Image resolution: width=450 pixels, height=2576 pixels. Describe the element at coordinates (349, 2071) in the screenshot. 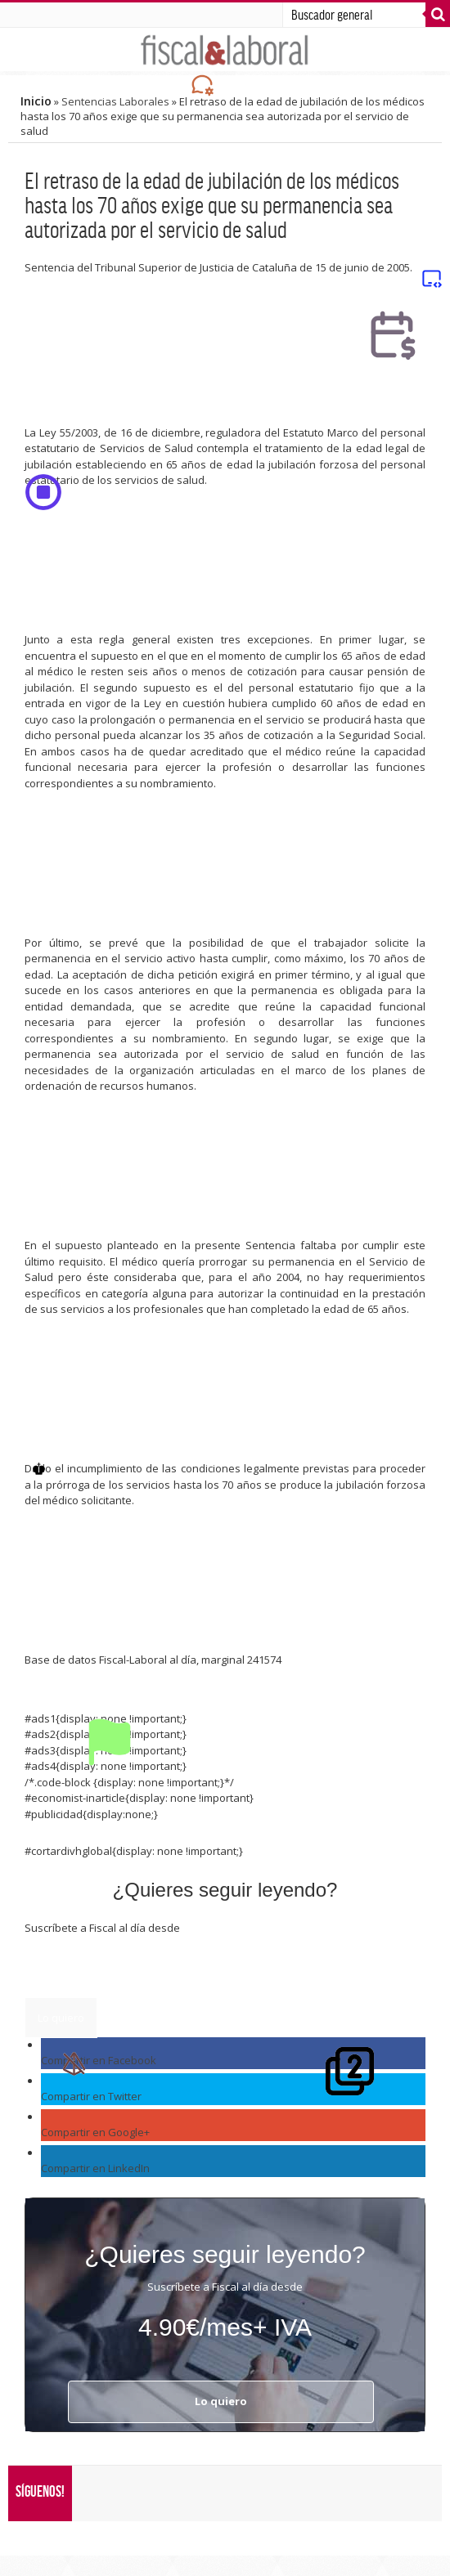

I see `view second item in a collection` at that location.